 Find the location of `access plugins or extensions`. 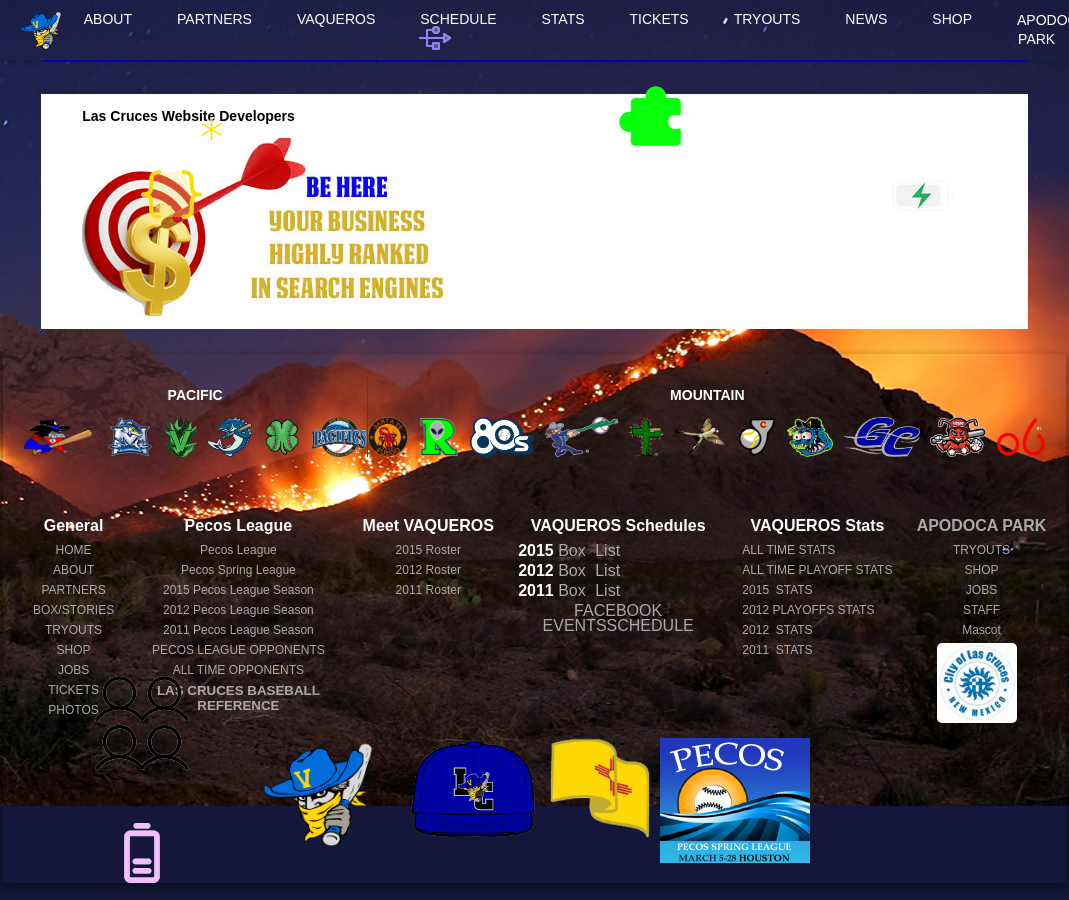

access plugins or extensions is located at coordinates (653, 118).